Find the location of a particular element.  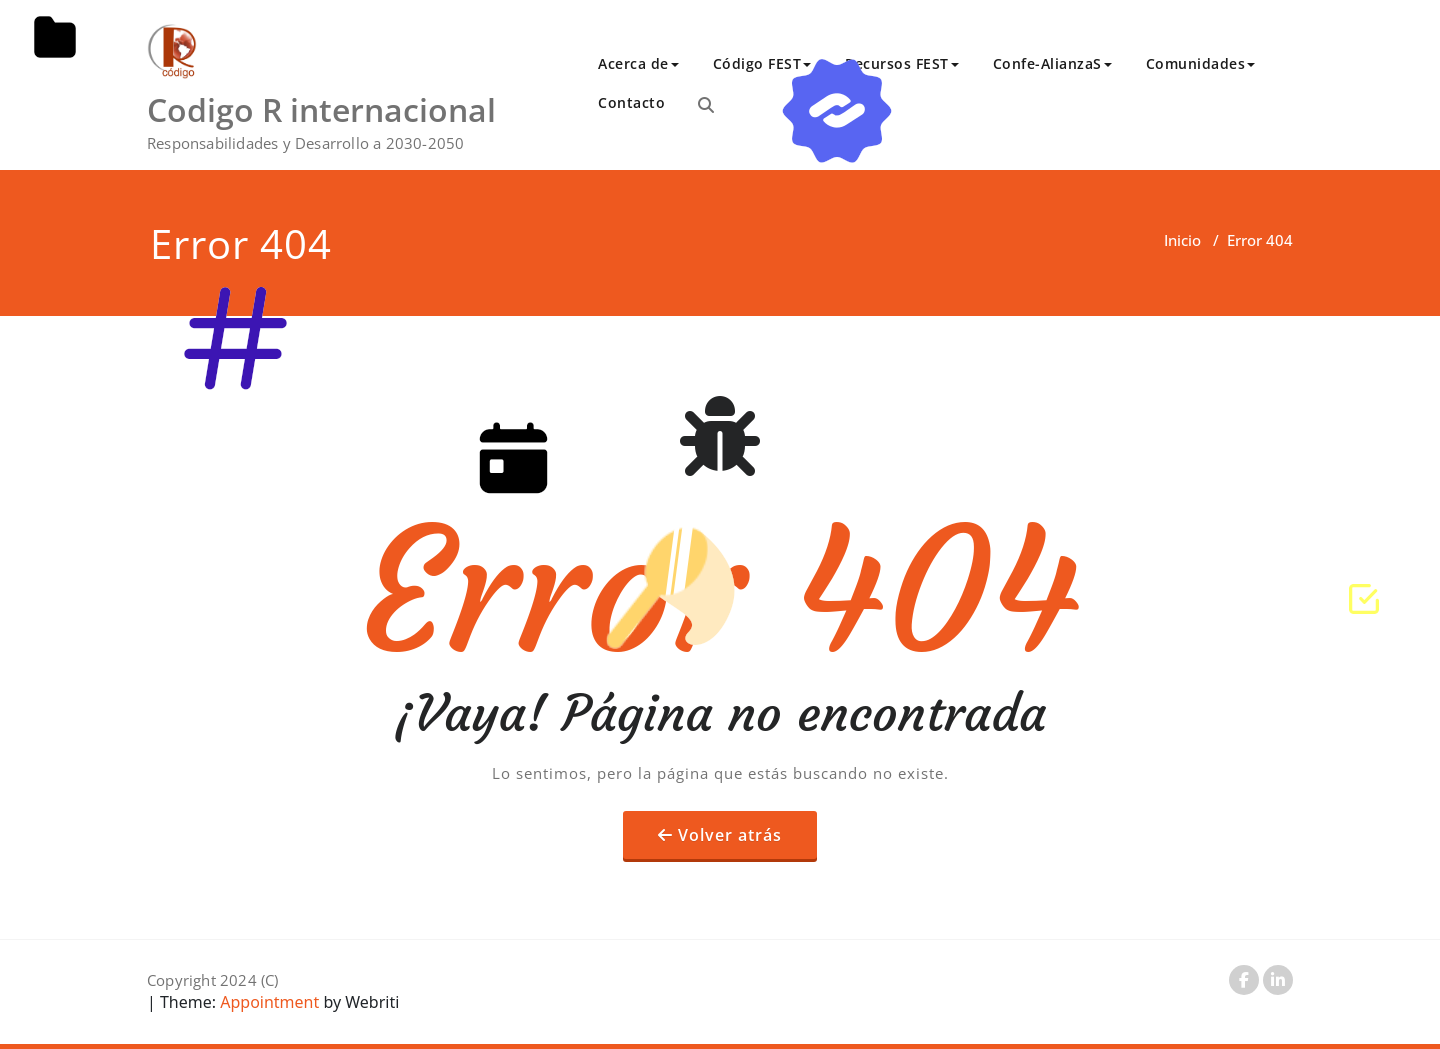

indicates a discord partnered server is located at coordinates (837, 111).